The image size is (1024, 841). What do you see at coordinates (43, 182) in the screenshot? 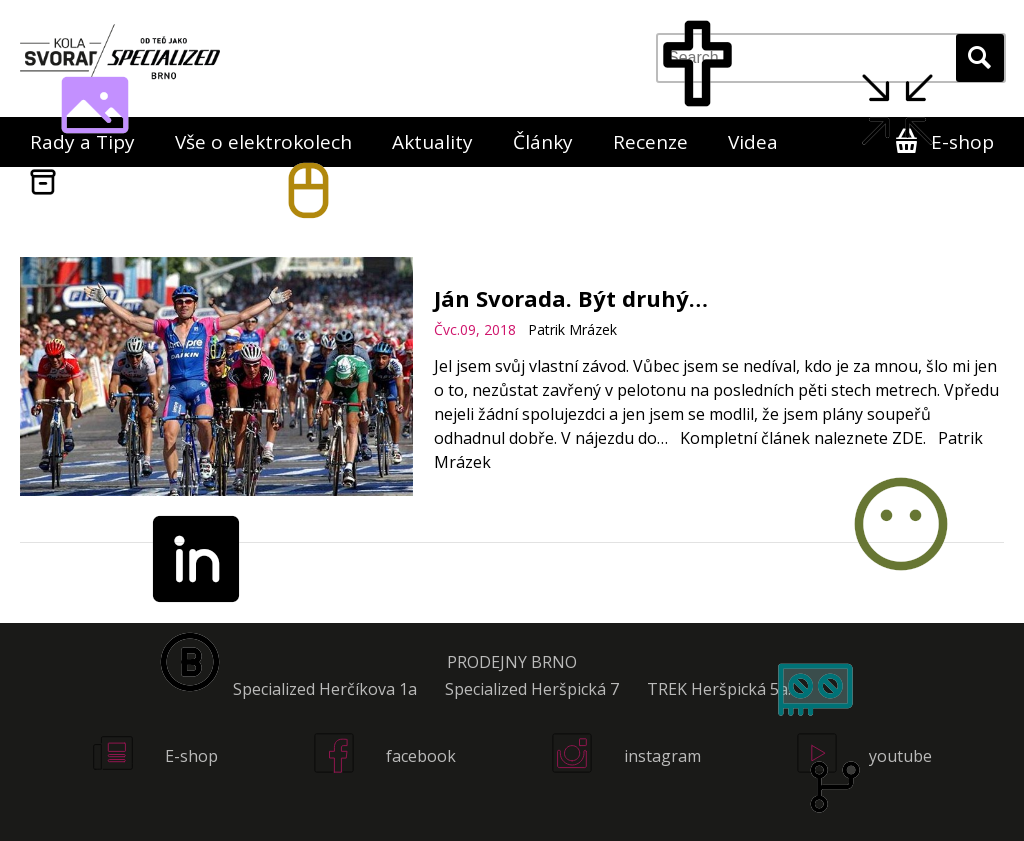
I see `archive this item` at bounding box center [43, 182].